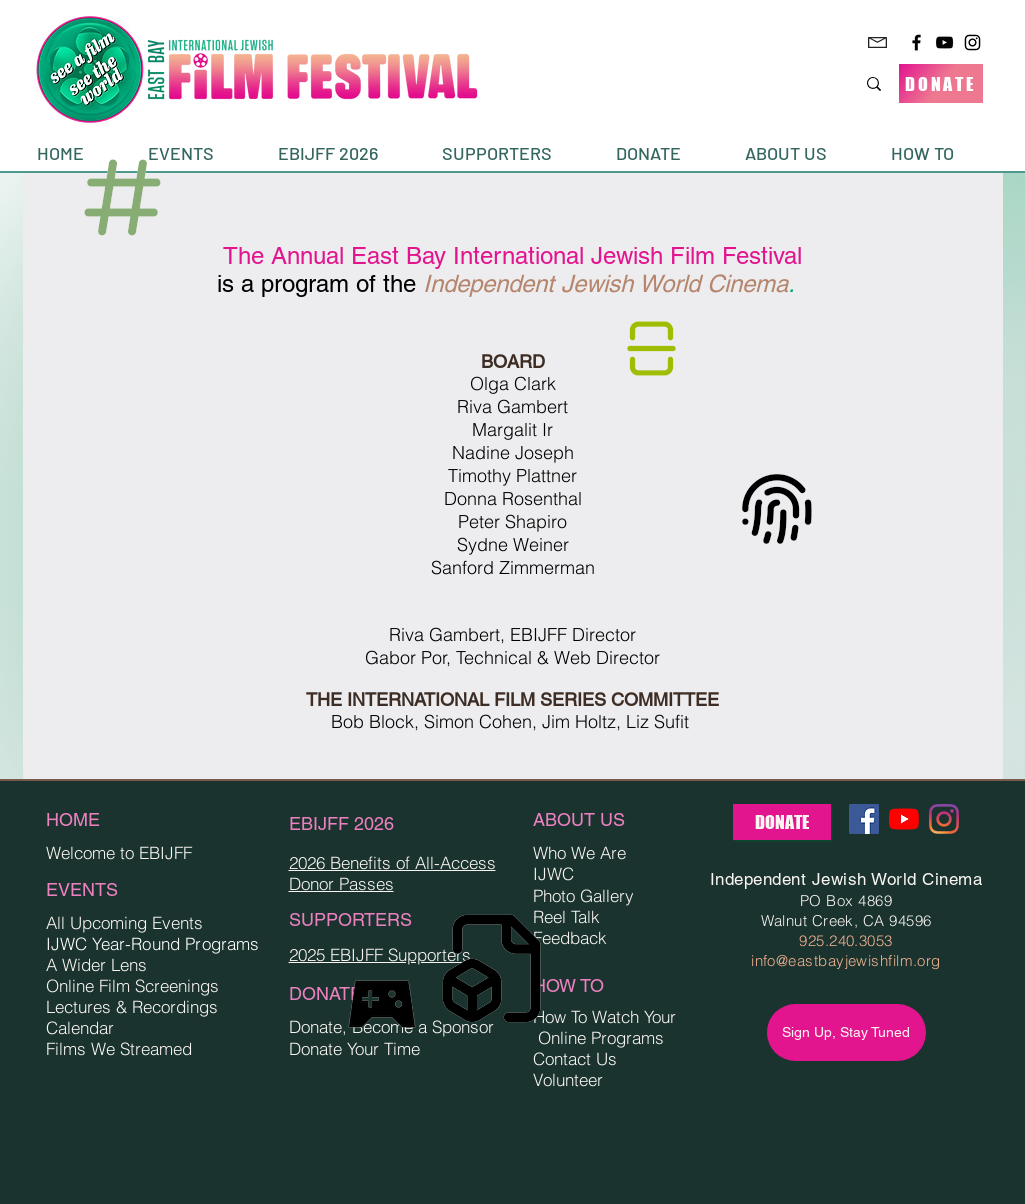 The width and height of the screenshot is (1025, 1204). Describe the element at coordinates (122, 197) in the screenshot. I see `view or browse hashtags` at that location.